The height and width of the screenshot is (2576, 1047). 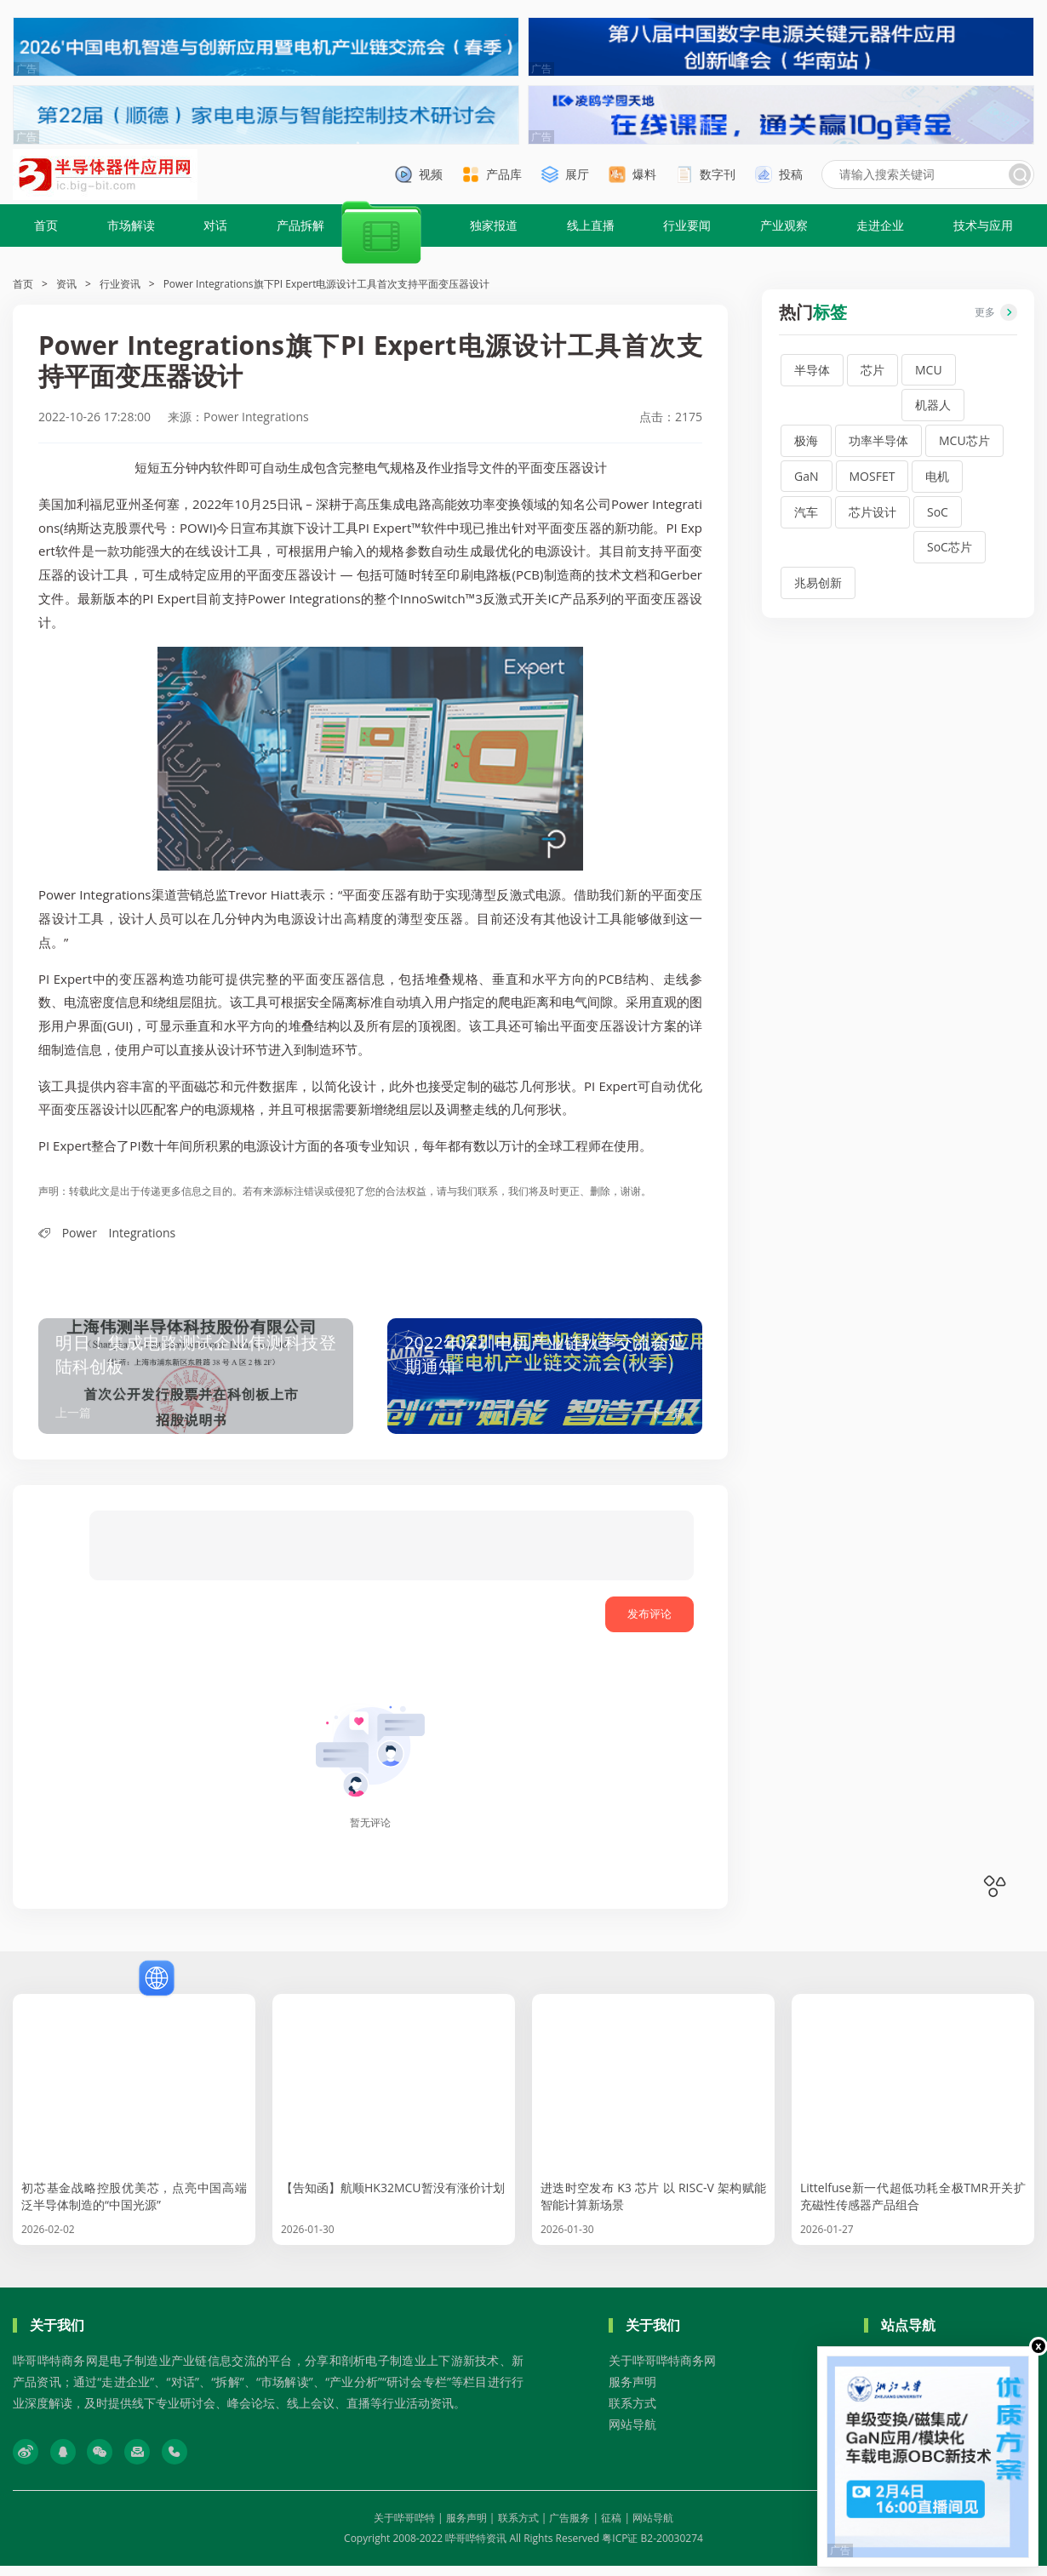 I want to click on access language and region settings, so click(x=157, y=1979).